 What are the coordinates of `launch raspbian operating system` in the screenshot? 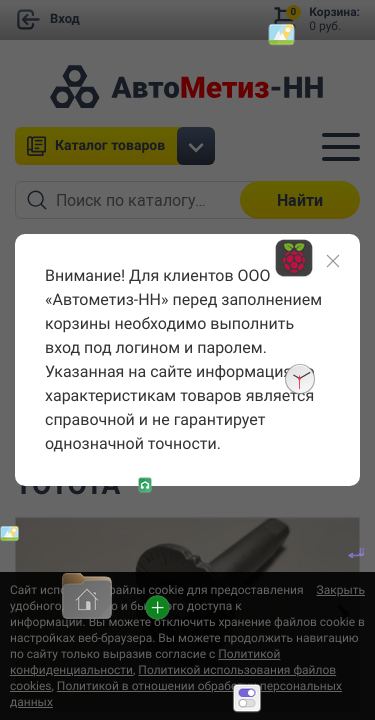 It's located at (294, 258).